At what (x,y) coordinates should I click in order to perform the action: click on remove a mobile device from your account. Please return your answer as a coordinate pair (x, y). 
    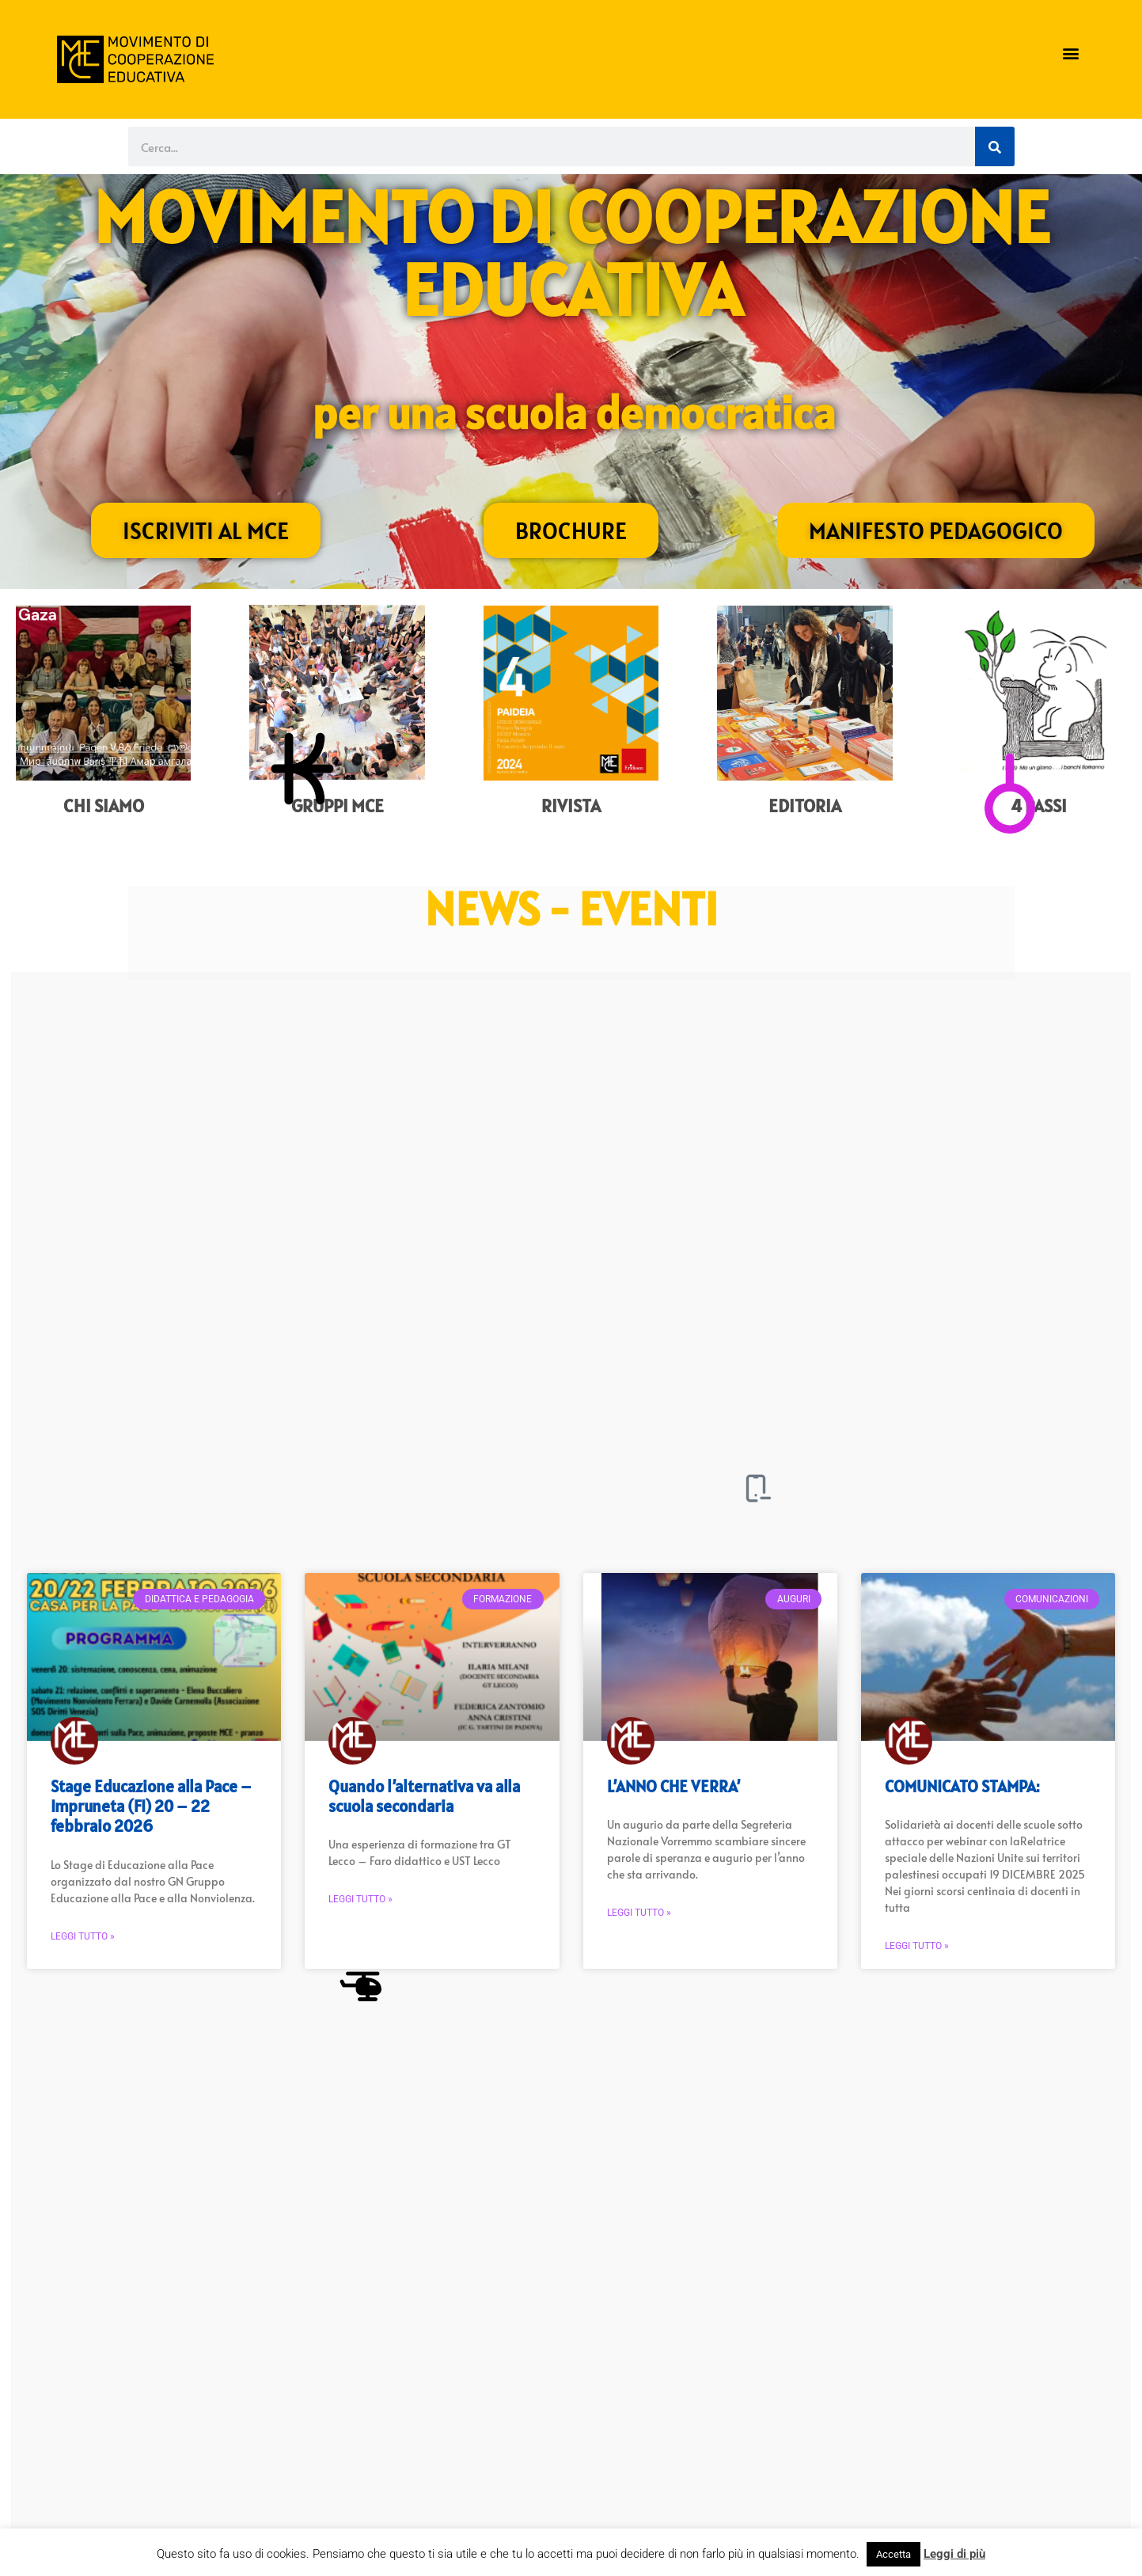
    Looking at the image, I should click on (756, 1488).